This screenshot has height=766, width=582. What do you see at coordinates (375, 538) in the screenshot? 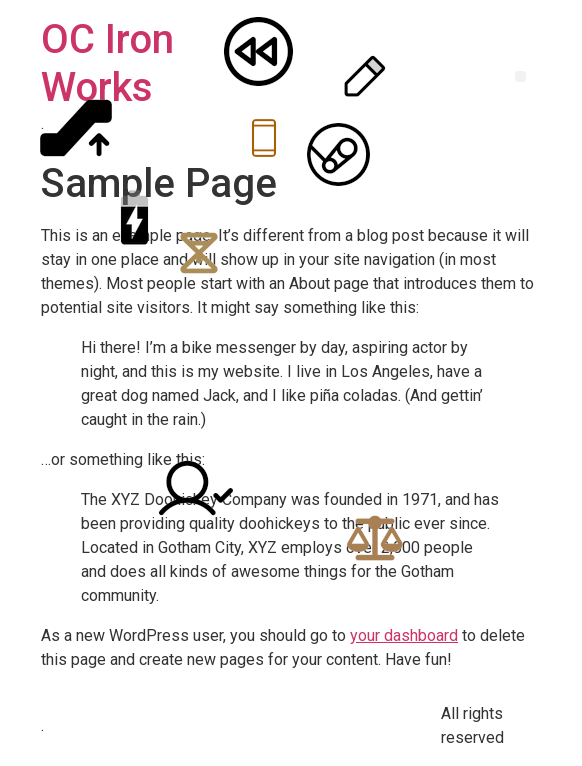
I see `access legal or terms of service information` at bounding box center [375, 538].